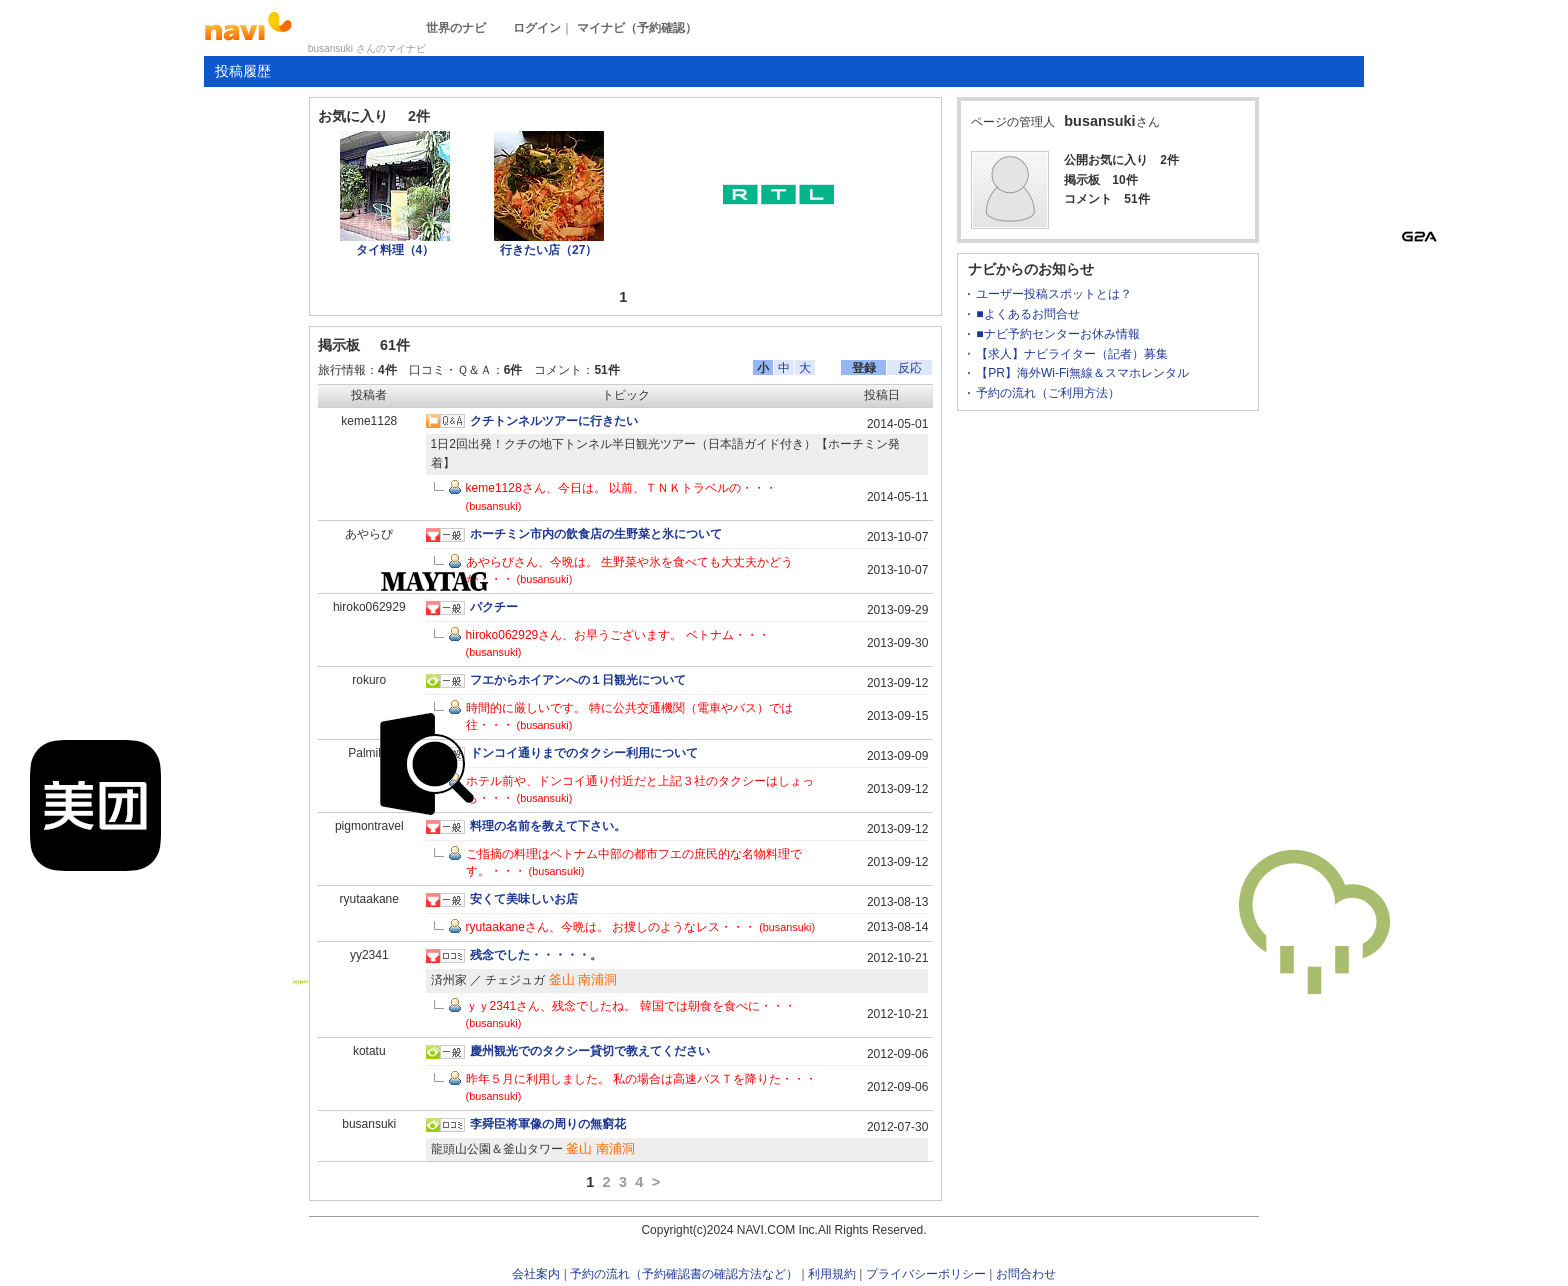 The image size is (1568, 1286). Describe the element at coordinates (434, 581) in the screenshot. I see `maytag brand logo` at that location.